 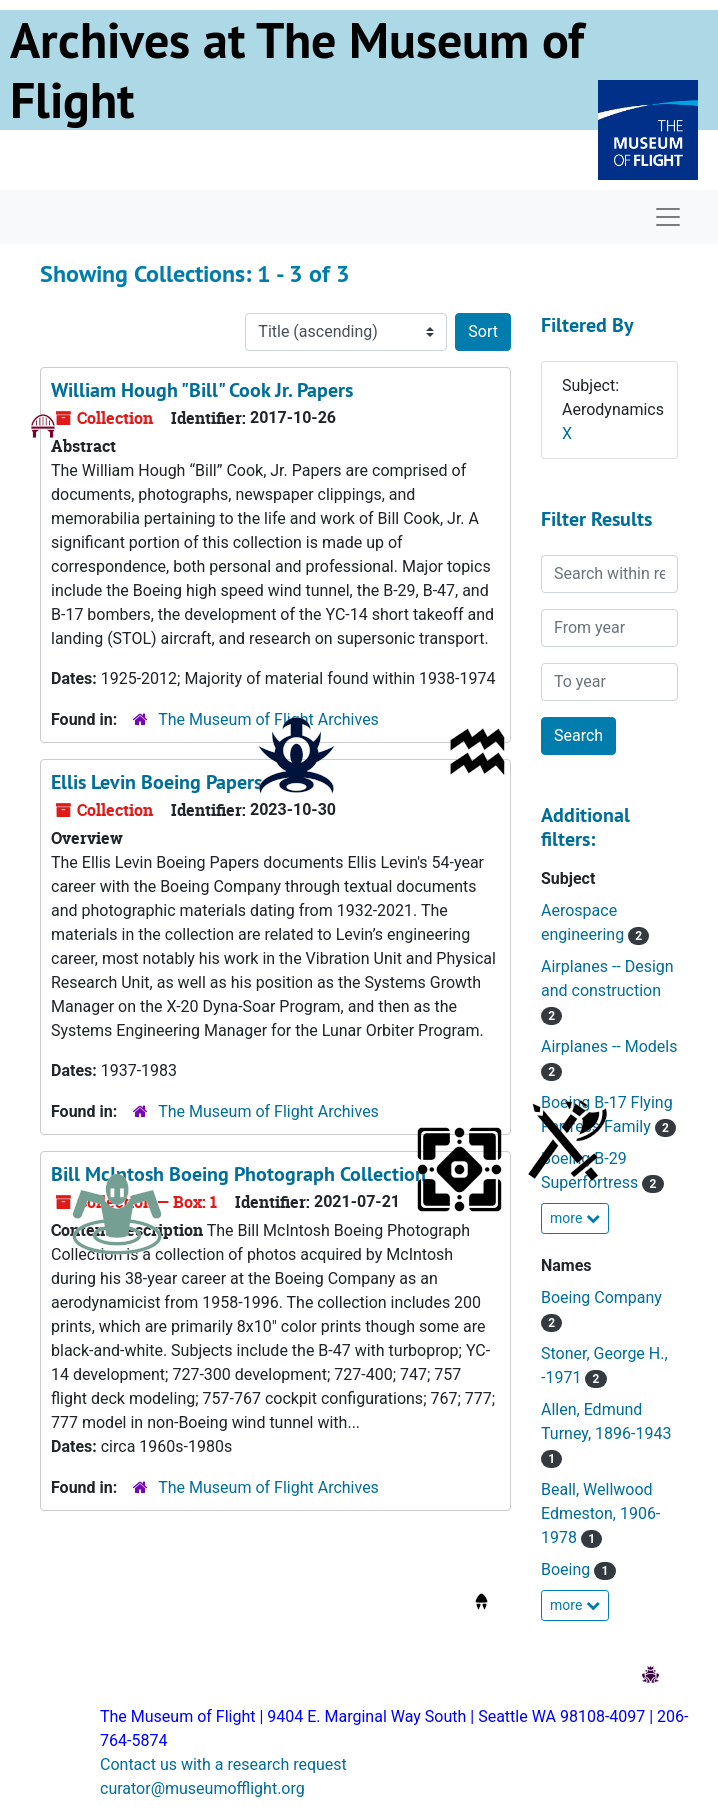 I want to click on aquarius zodiac sign indicator, so click(x=477, y=751).